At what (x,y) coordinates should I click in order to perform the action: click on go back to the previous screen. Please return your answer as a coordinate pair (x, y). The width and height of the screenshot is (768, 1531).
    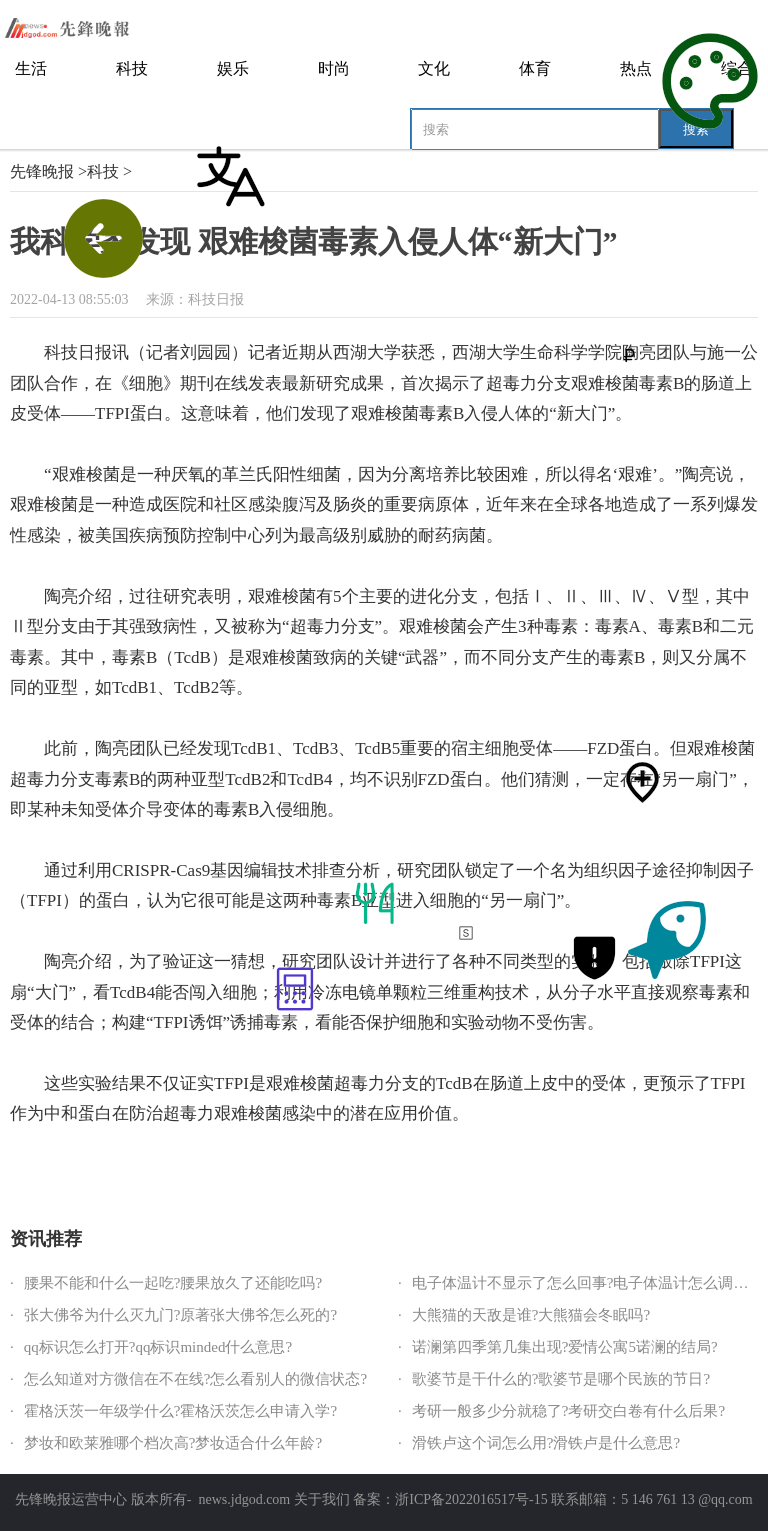
    Looking at the image, I should click on (103, 238).